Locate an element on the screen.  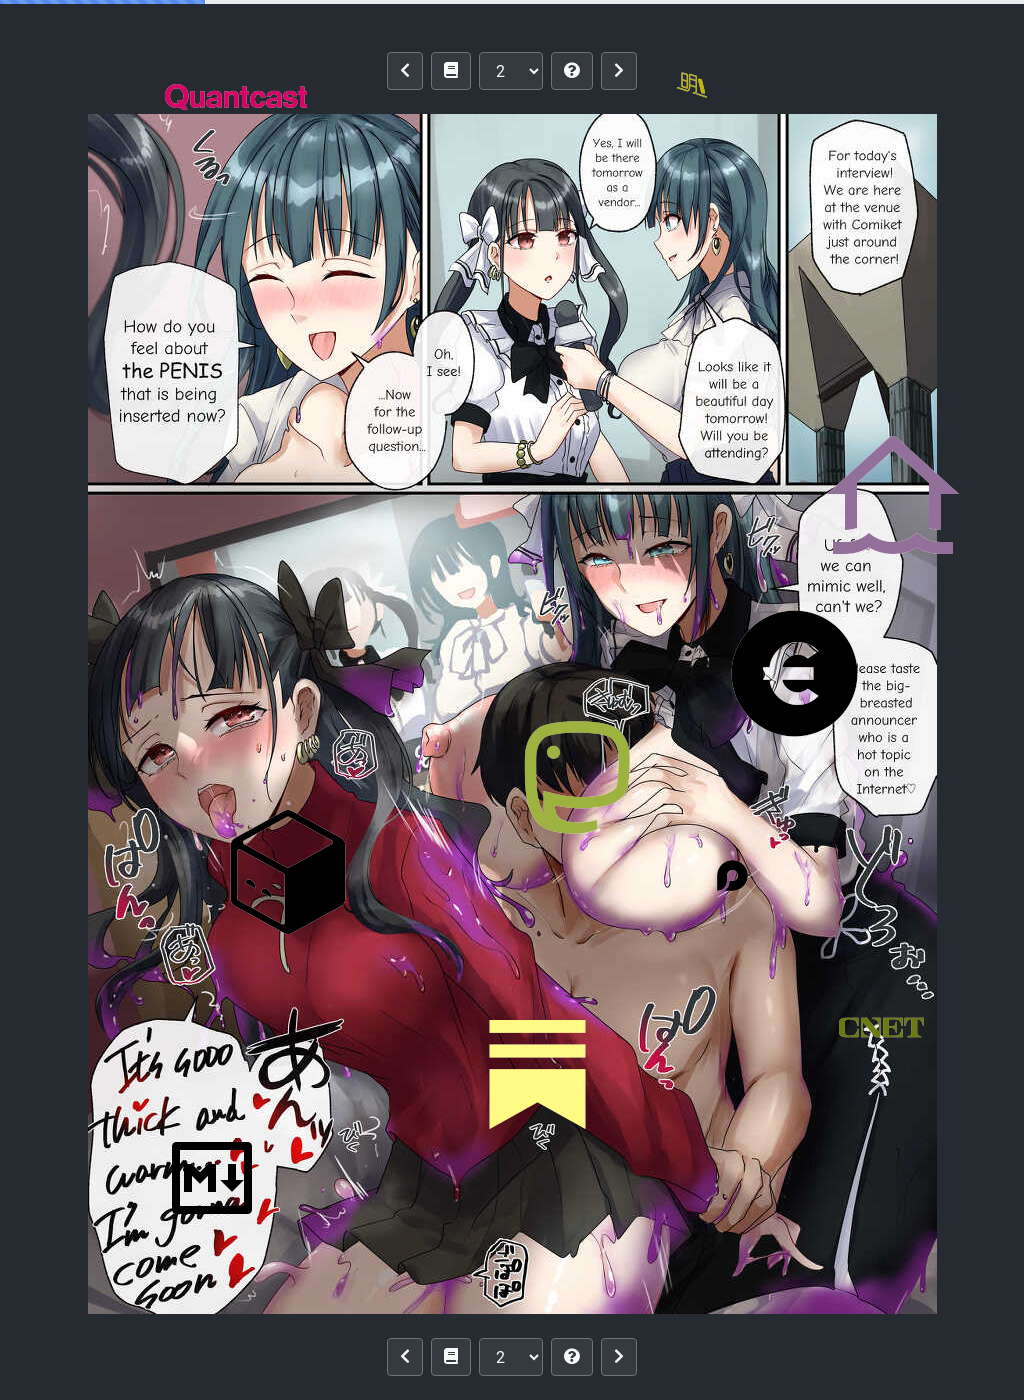
open the Substack app is located at coordinates (537, 1074).